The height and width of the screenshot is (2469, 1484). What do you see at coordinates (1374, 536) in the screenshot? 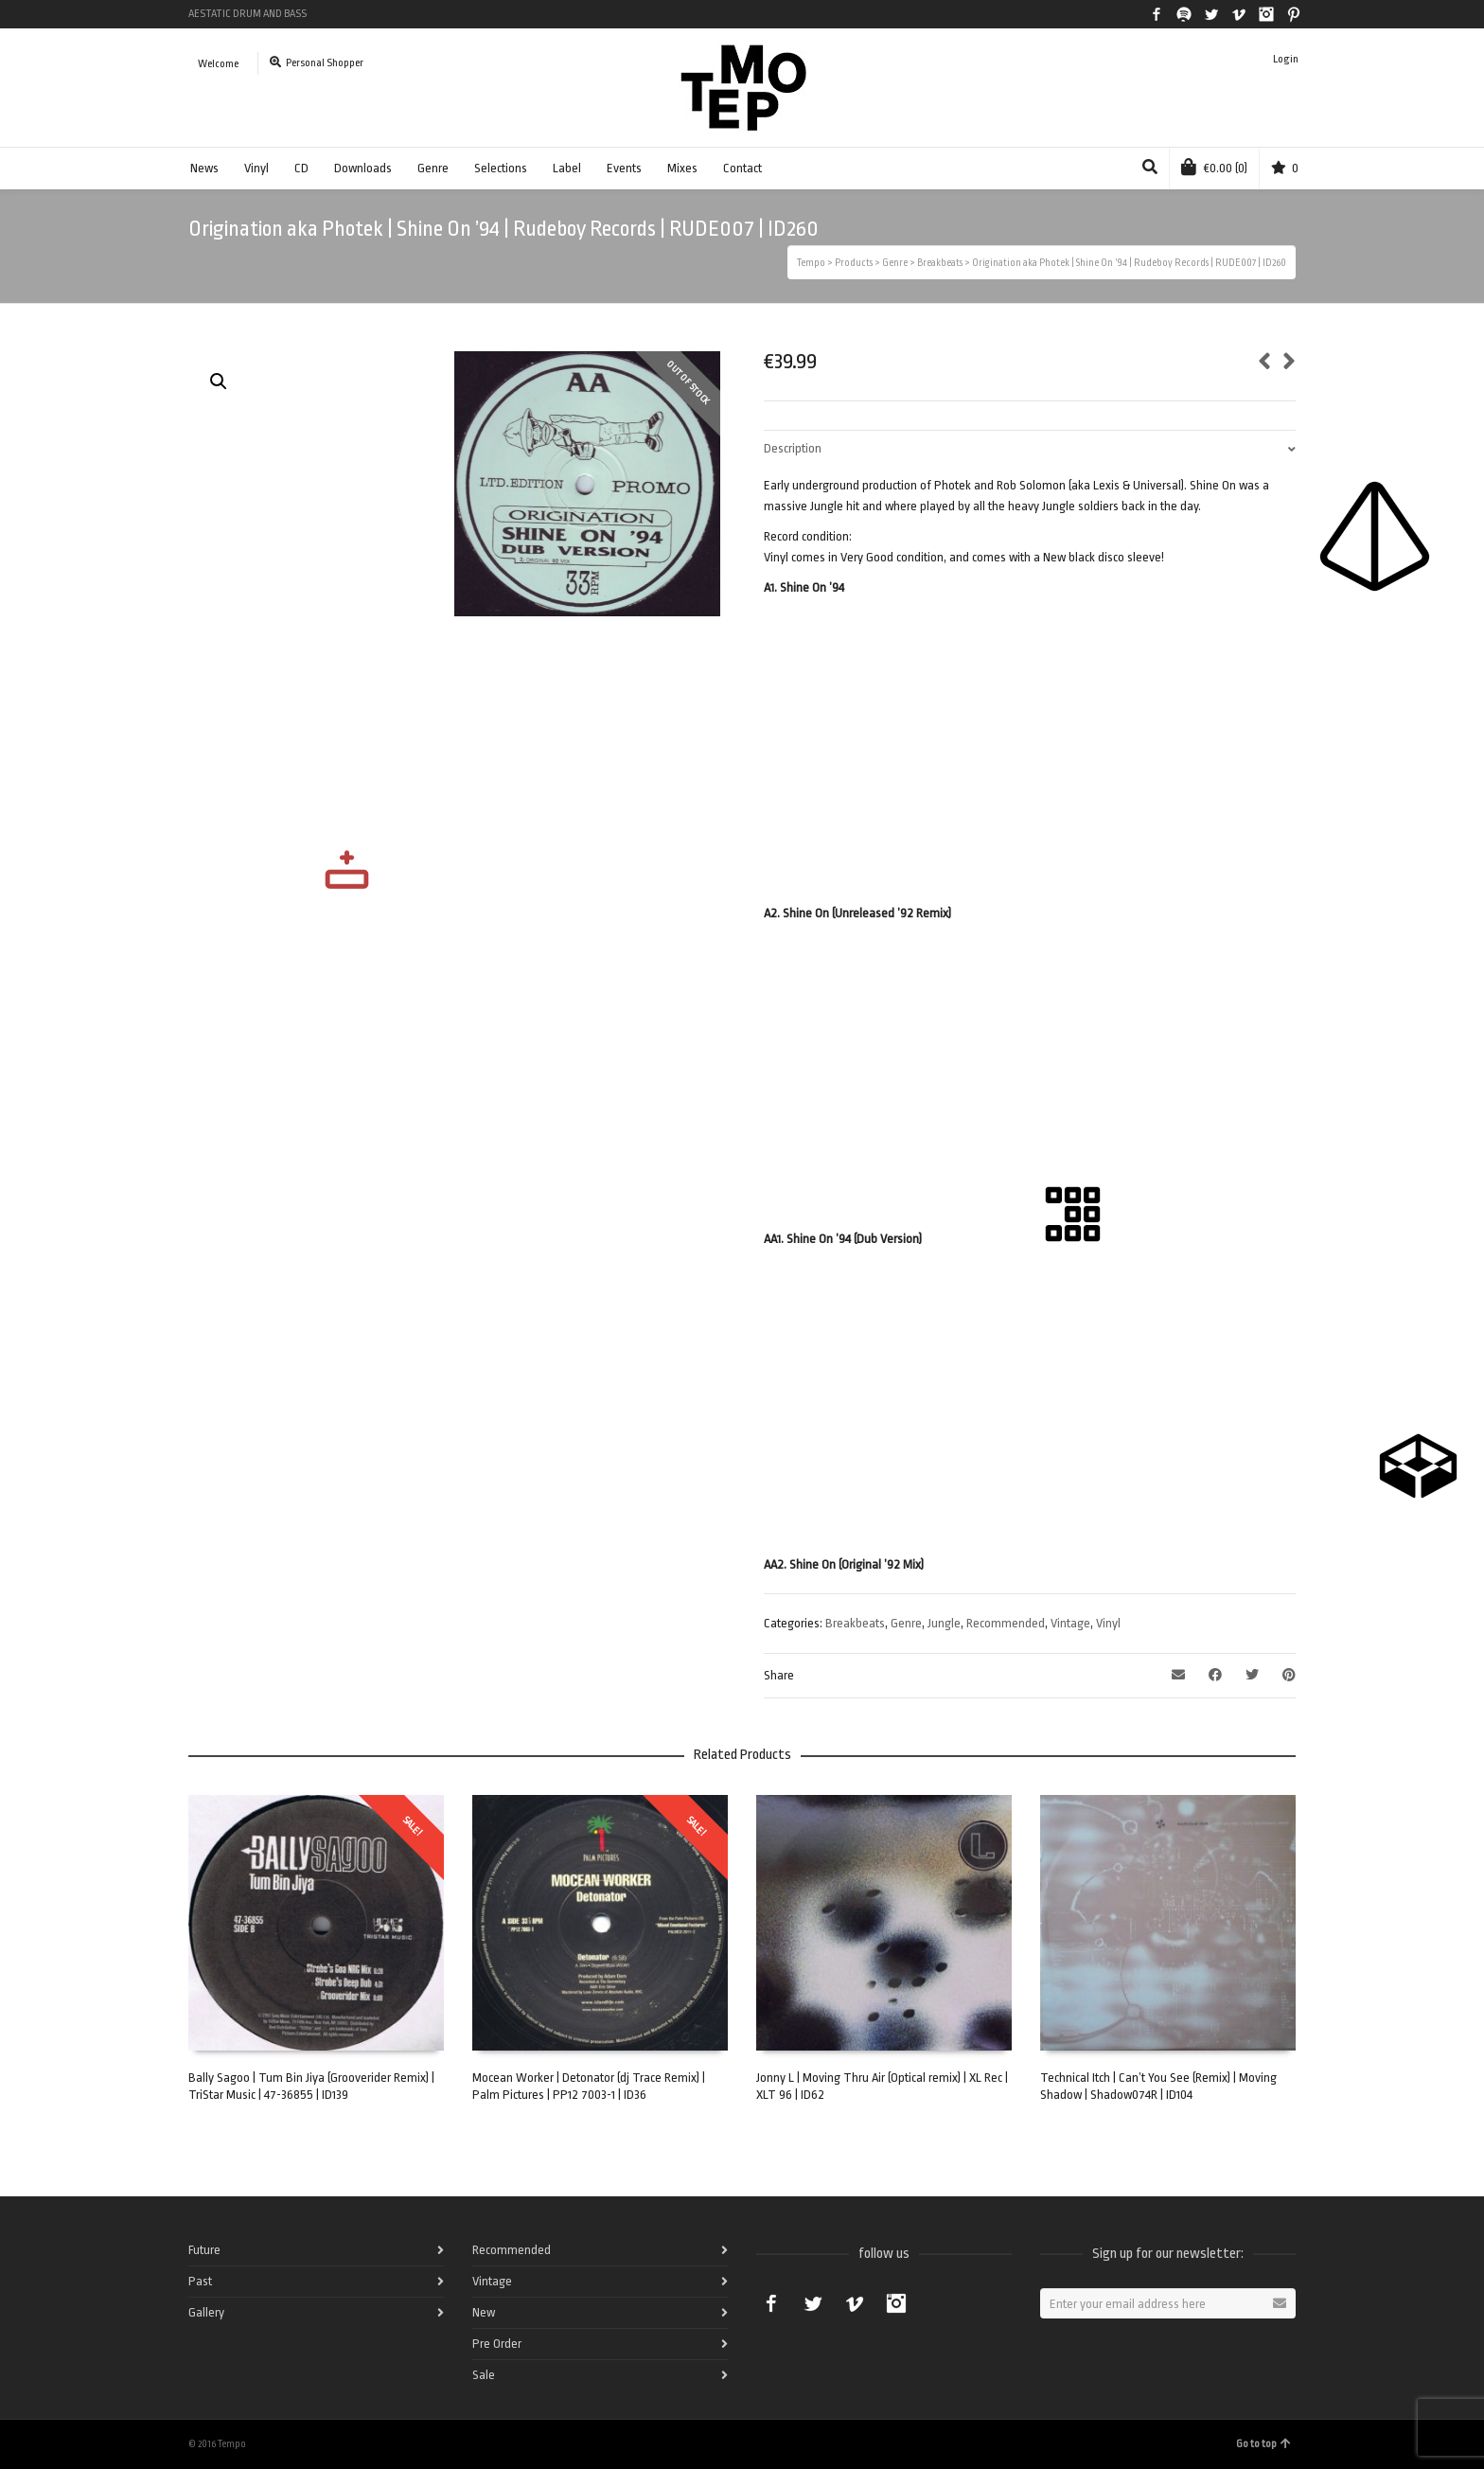
I see `access 3D modeling or rendering tools` at bounding box center [1374, 536].